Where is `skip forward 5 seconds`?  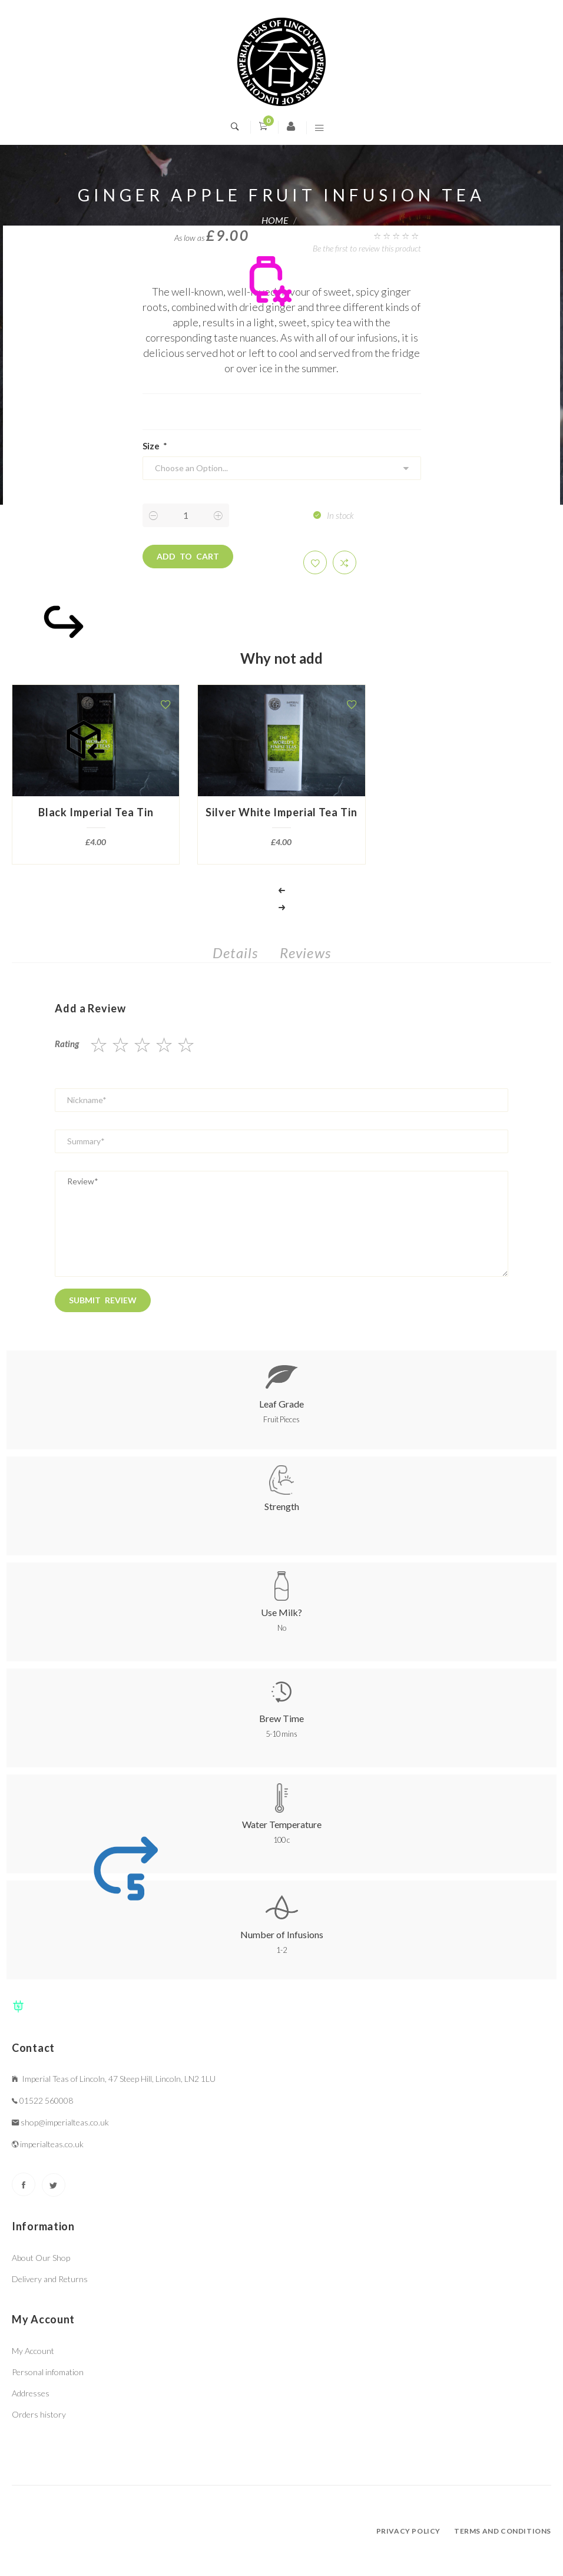 skip forward 5 seconds is located at coordinates (127, 1870).